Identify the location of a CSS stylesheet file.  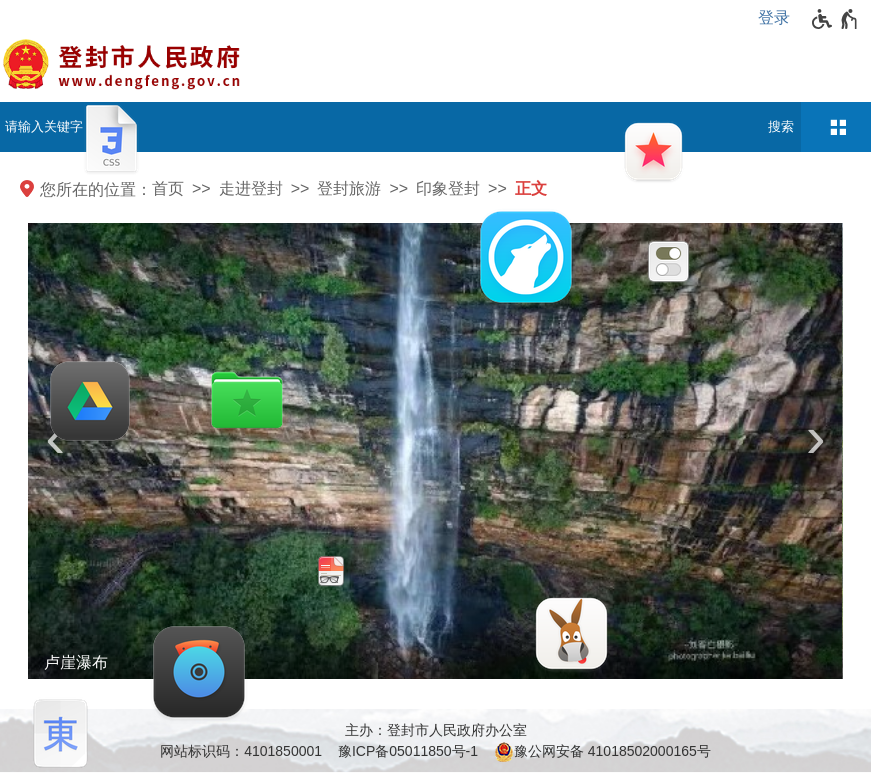
(111, 139).